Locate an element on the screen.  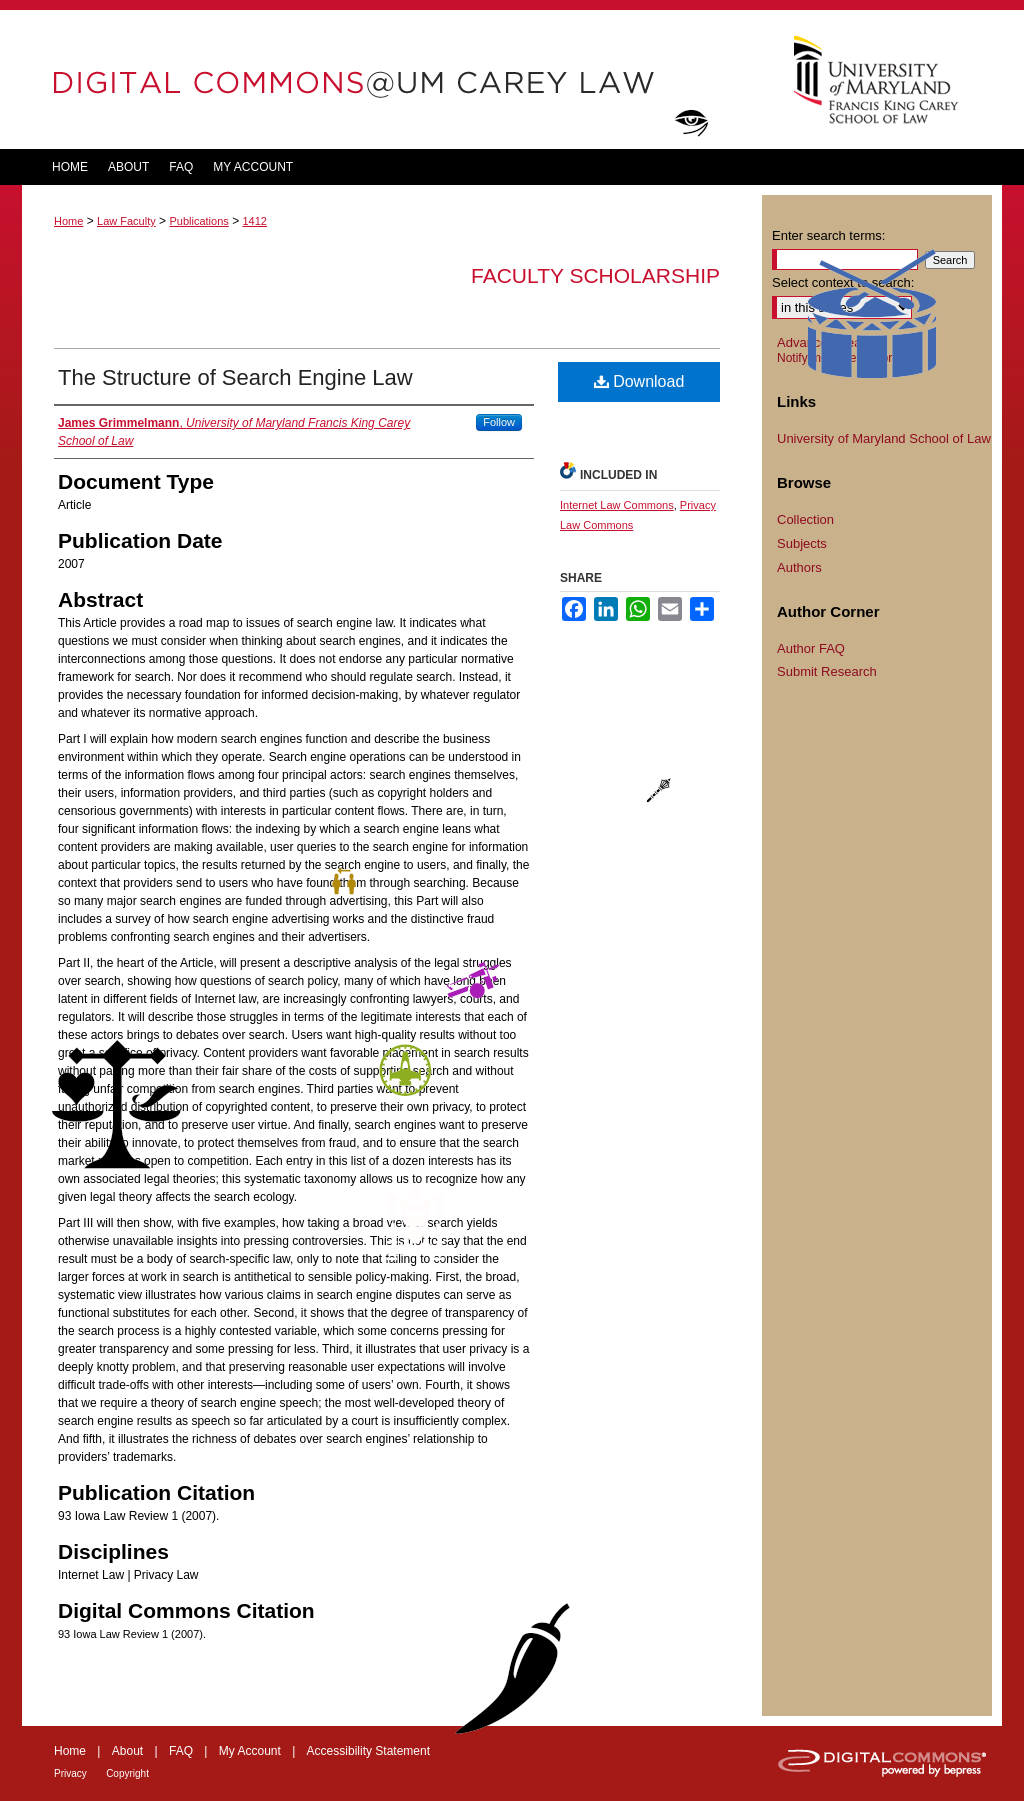
target lock or tracking indicator is located at coordinates (405, 1070).